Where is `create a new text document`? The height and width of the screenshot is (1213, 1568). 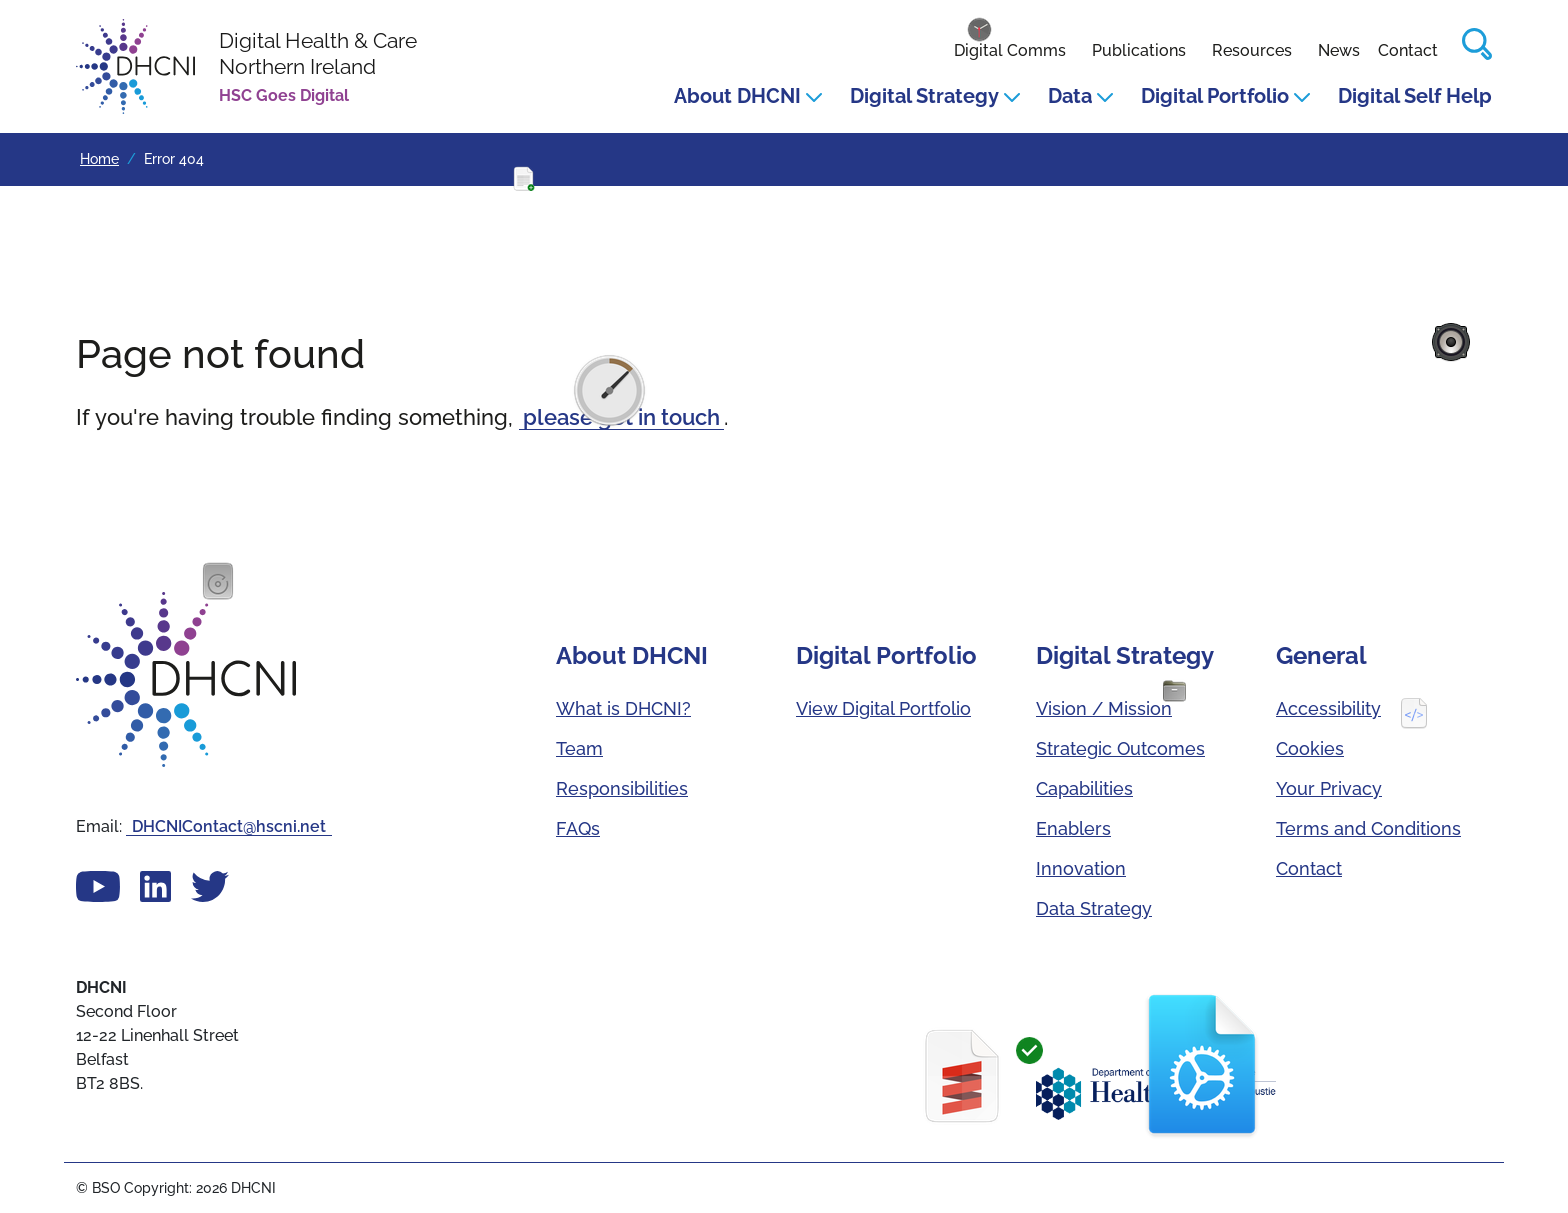 create a new text document is located at coordinates (523, 178).